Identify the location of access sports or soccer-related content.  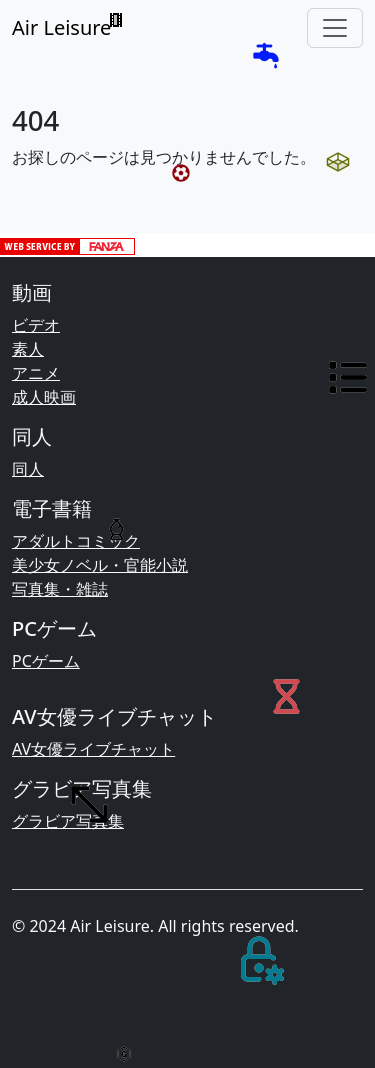
(181, 173).